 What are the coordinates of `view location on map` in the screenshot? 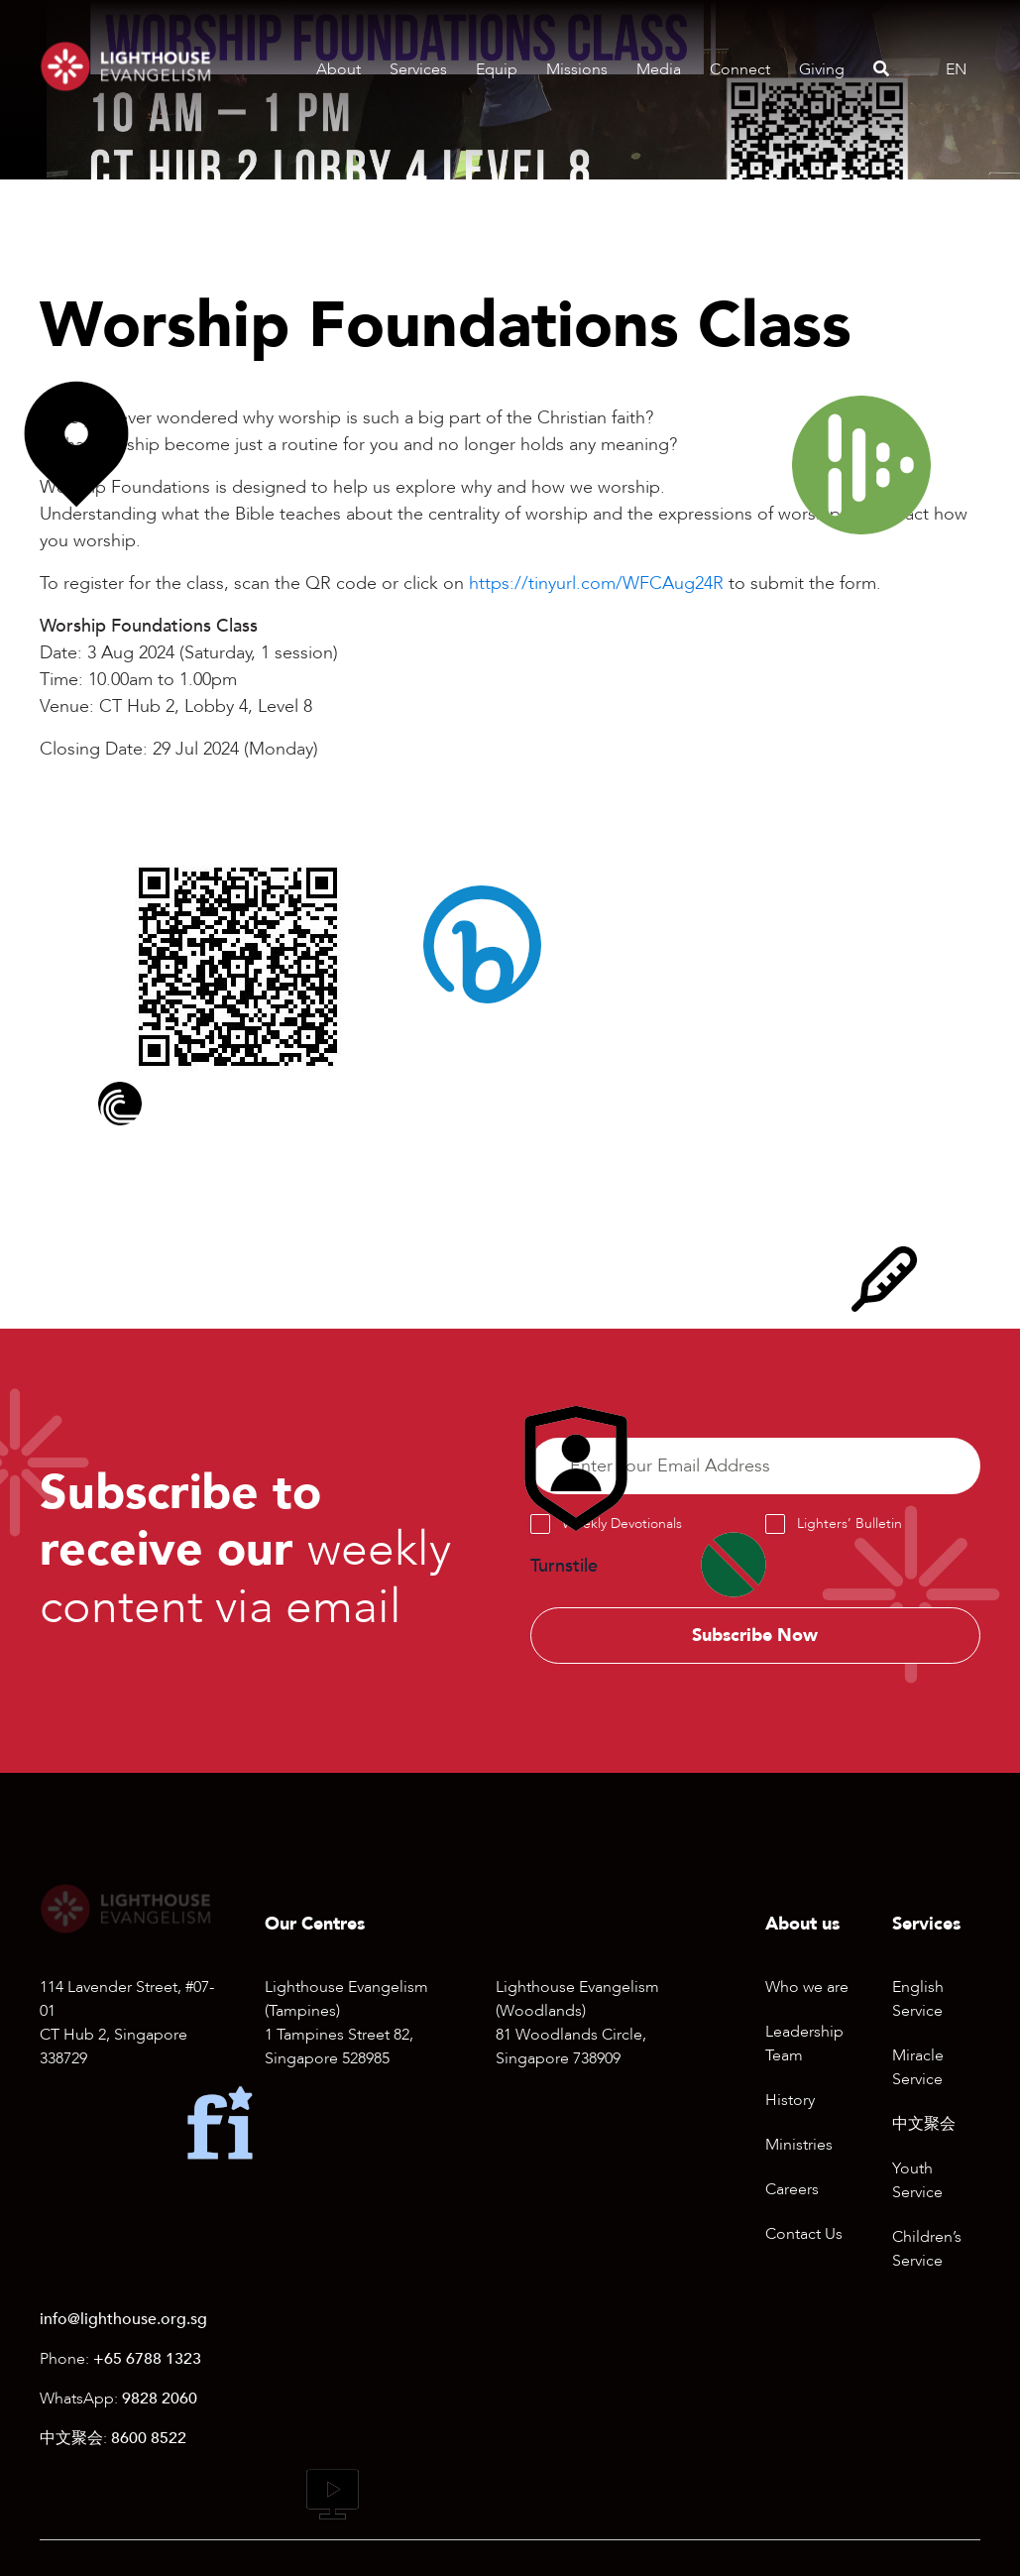 It's located at (76, 439).